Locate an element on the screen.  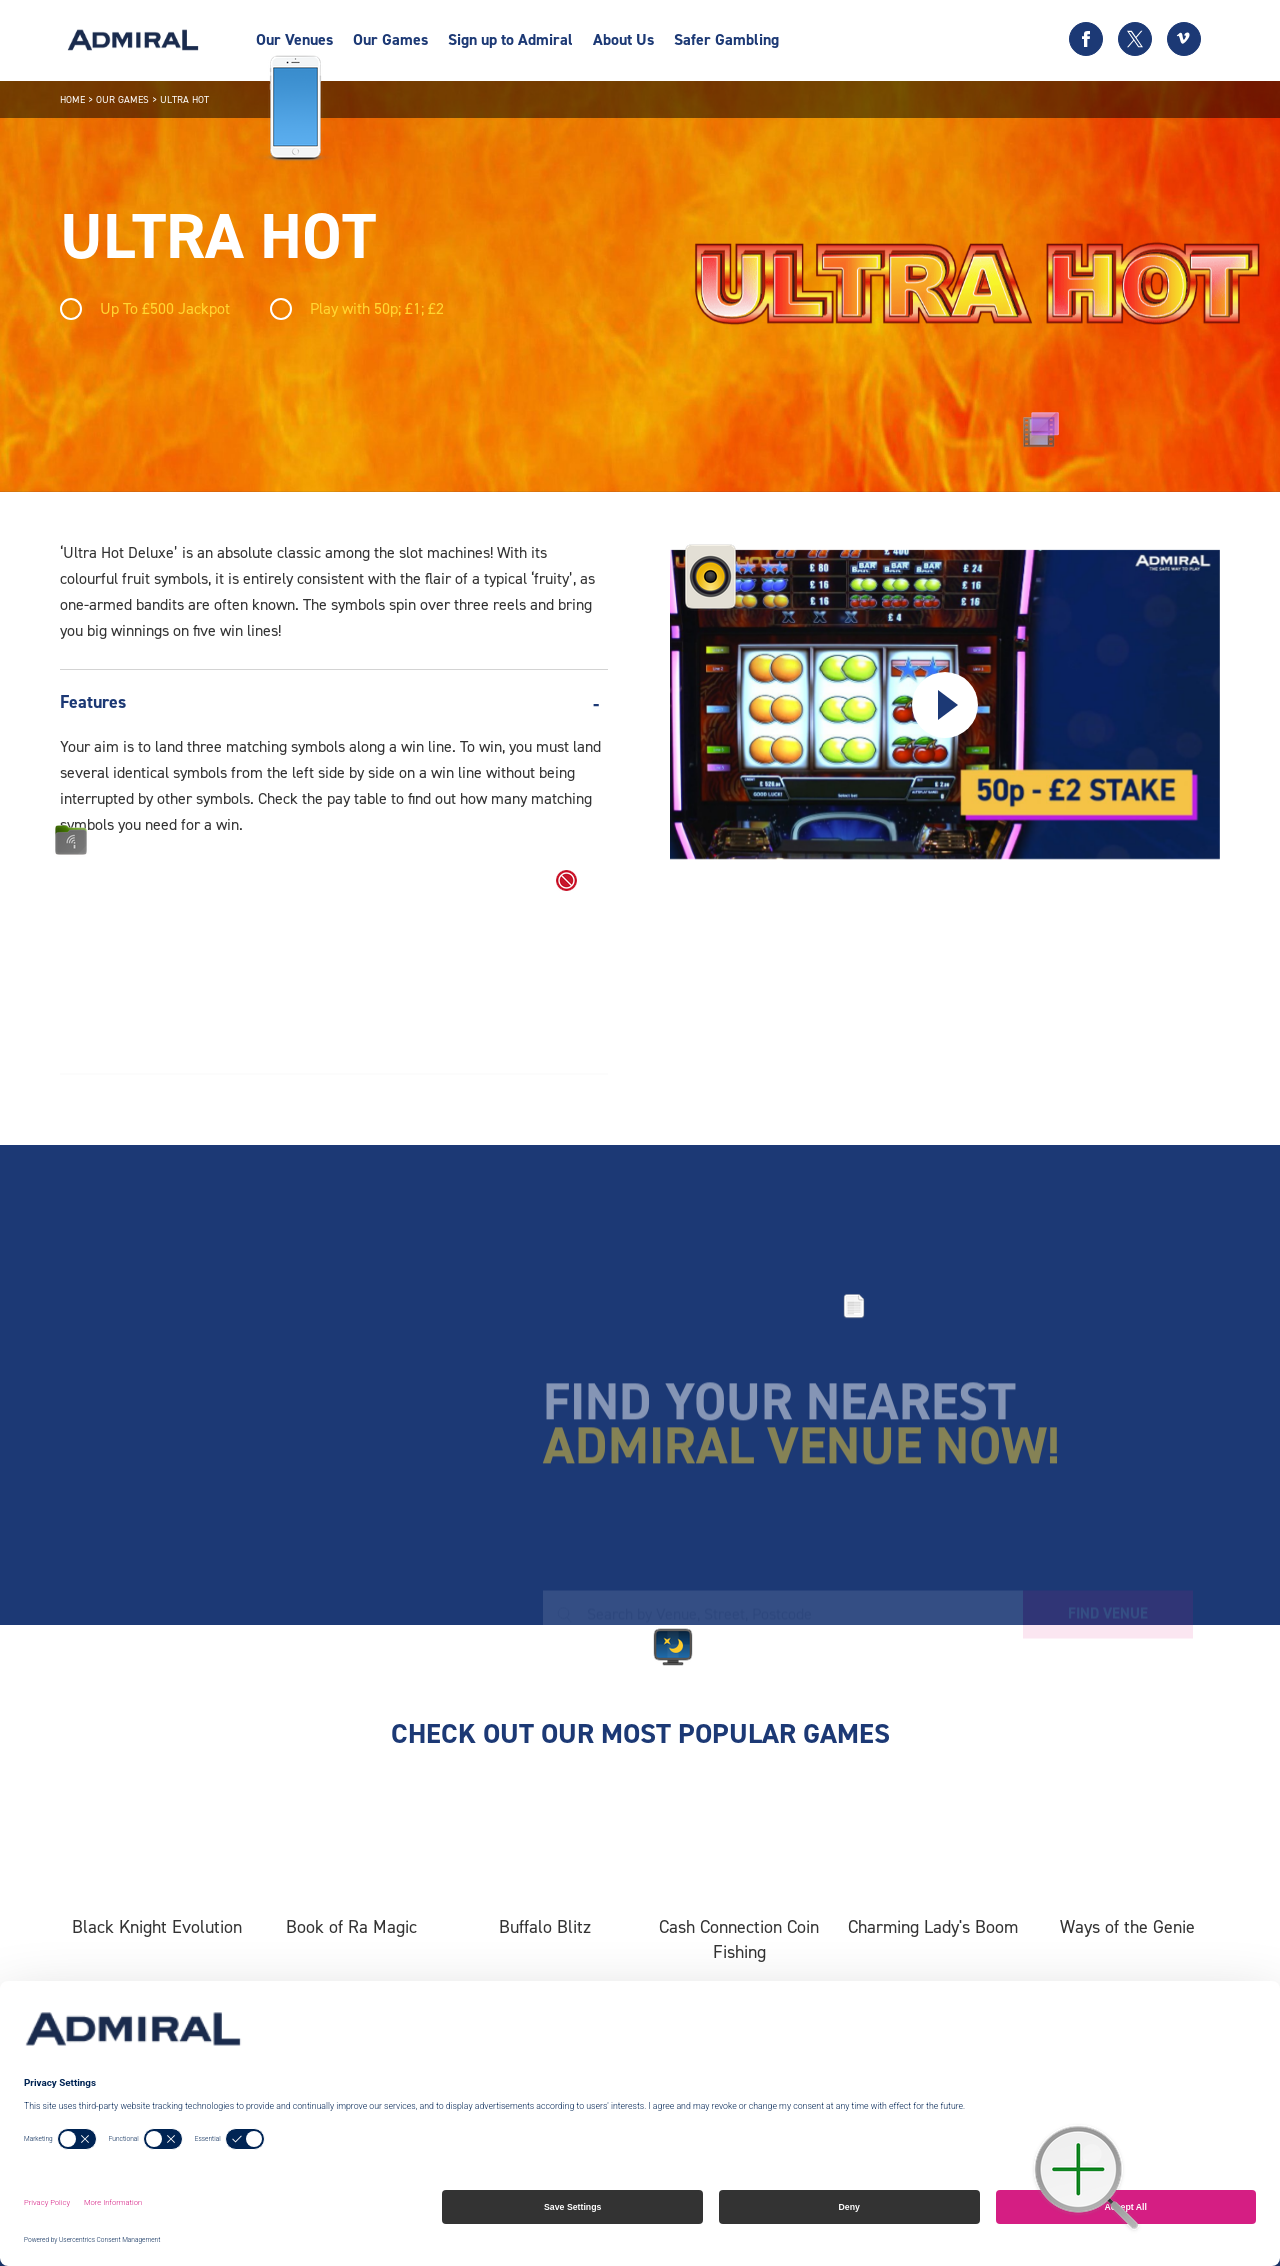
zoom in on the current view is located at coordinates (1085, 2176).